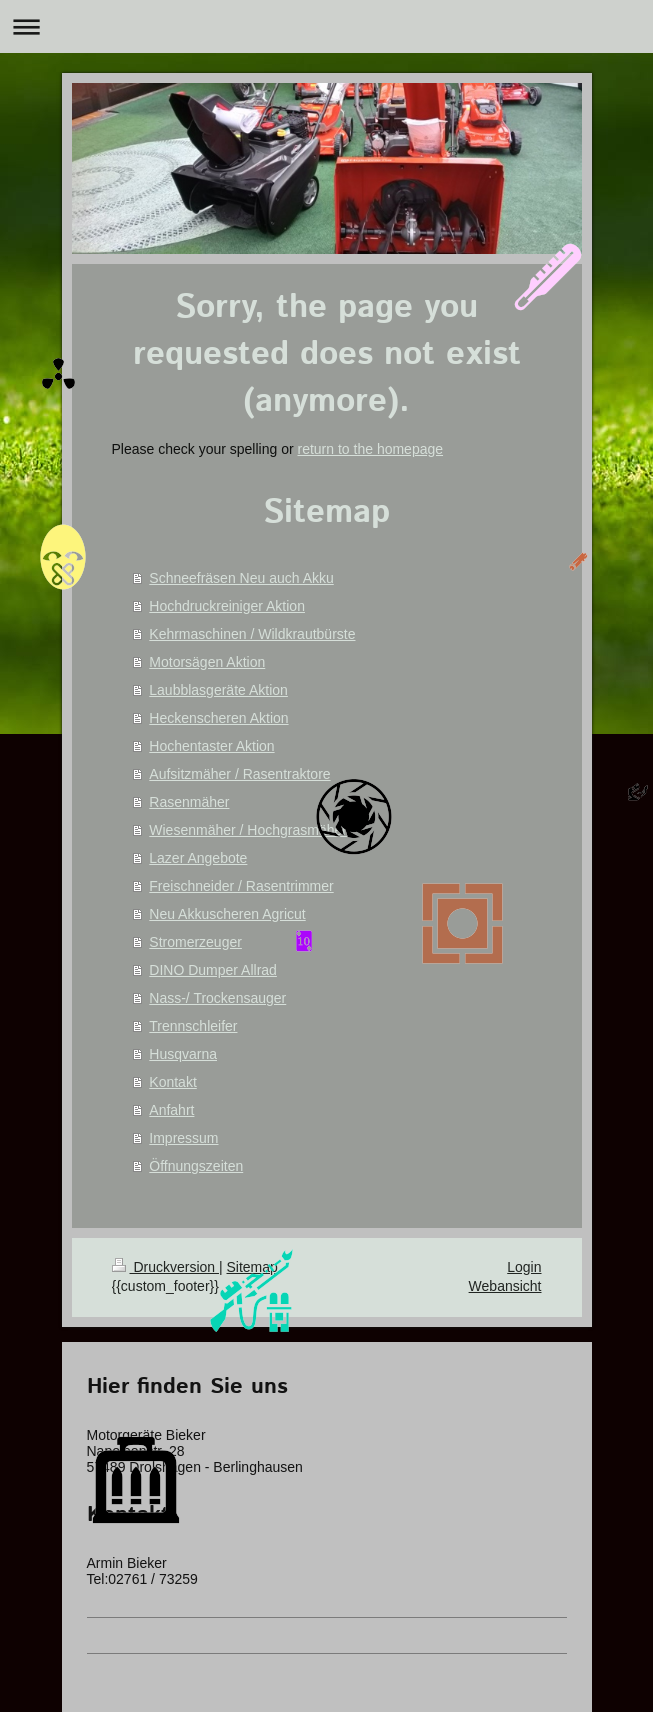 Image resolution: width=653 pixels, height=1712 pixels. Describe the element at coordinates (63, 557) in the screenshot. I see `indicates a user or contact has been muted` at that location.